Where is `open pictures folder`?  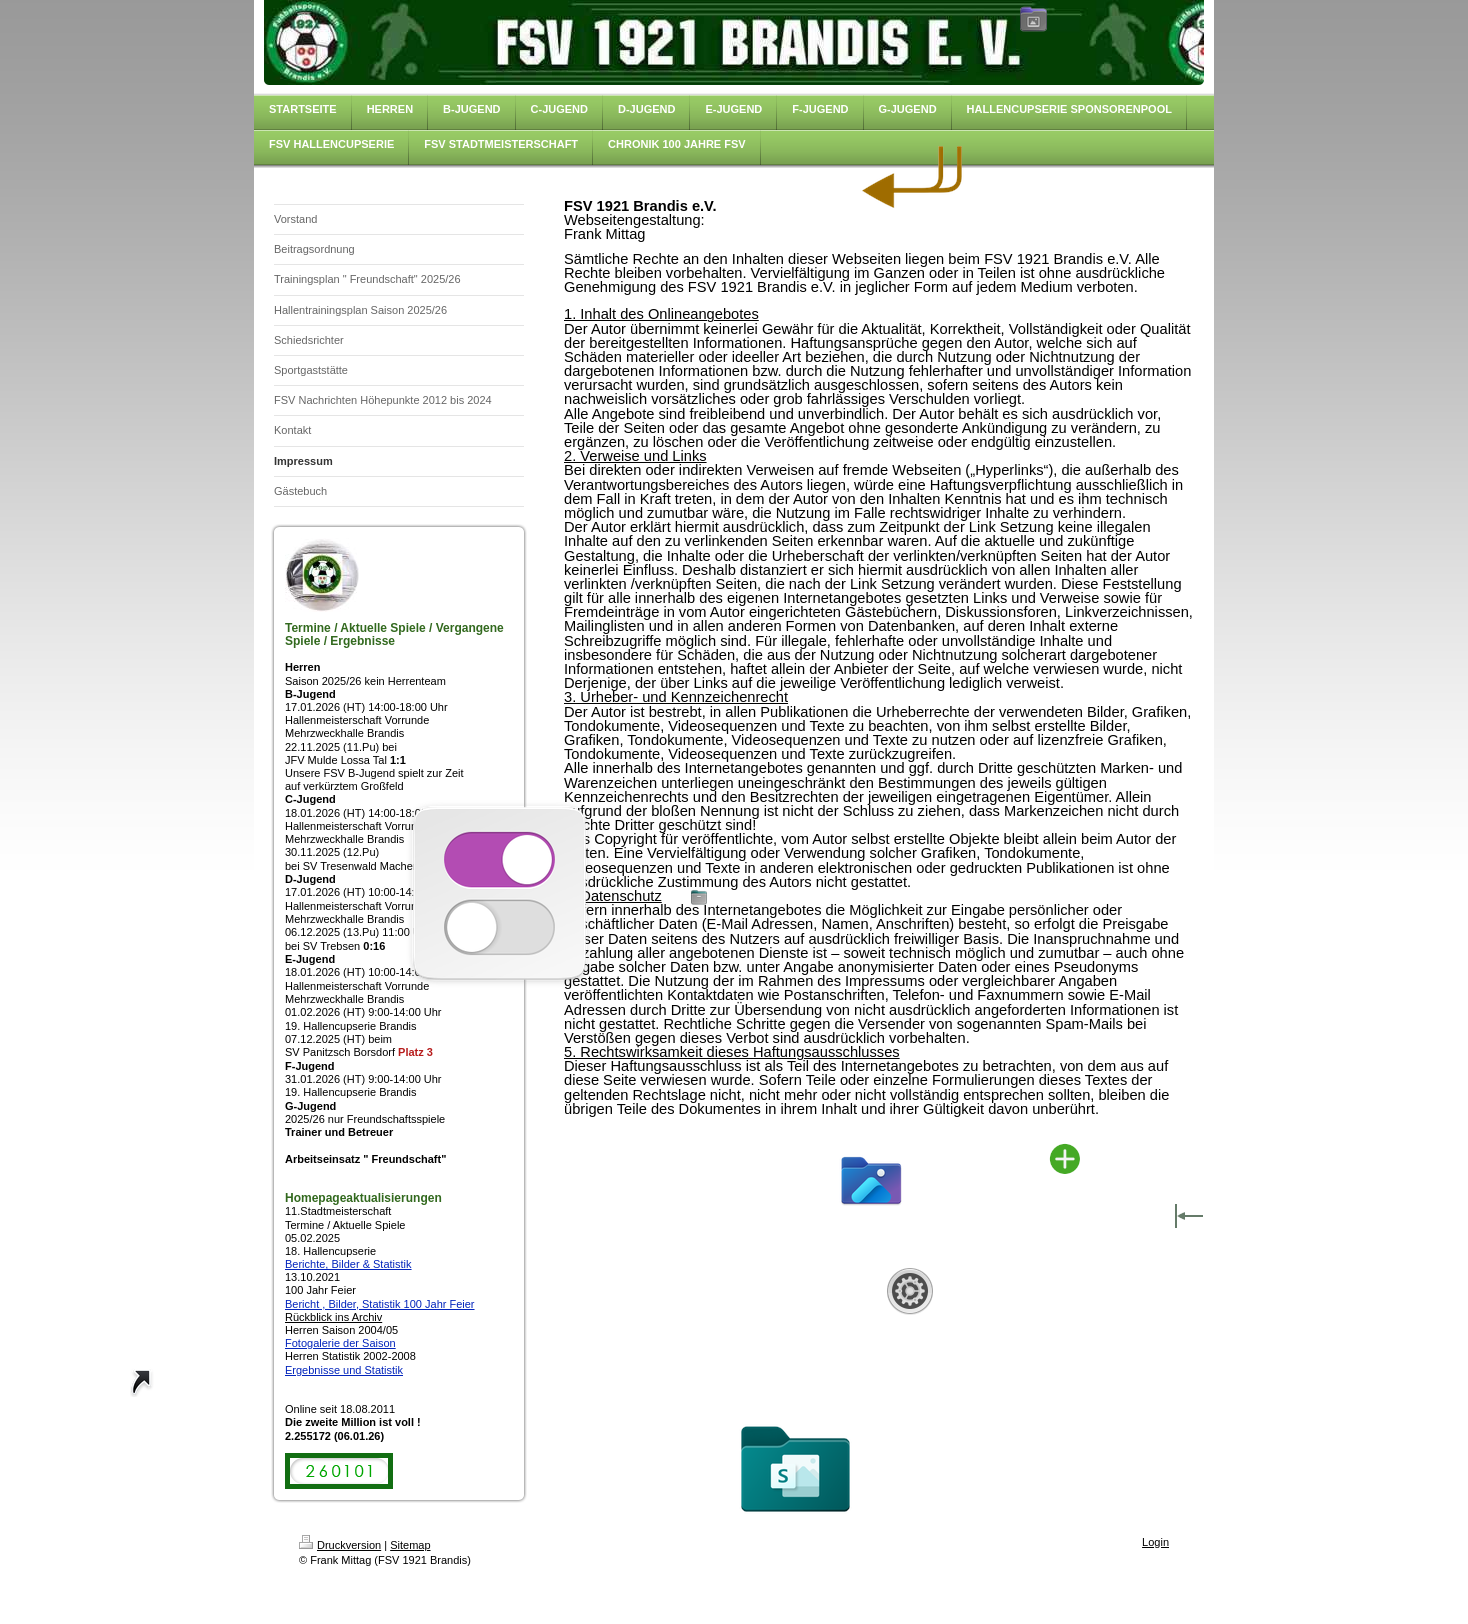
open pictures folder is located at coordinates (871, 1182).